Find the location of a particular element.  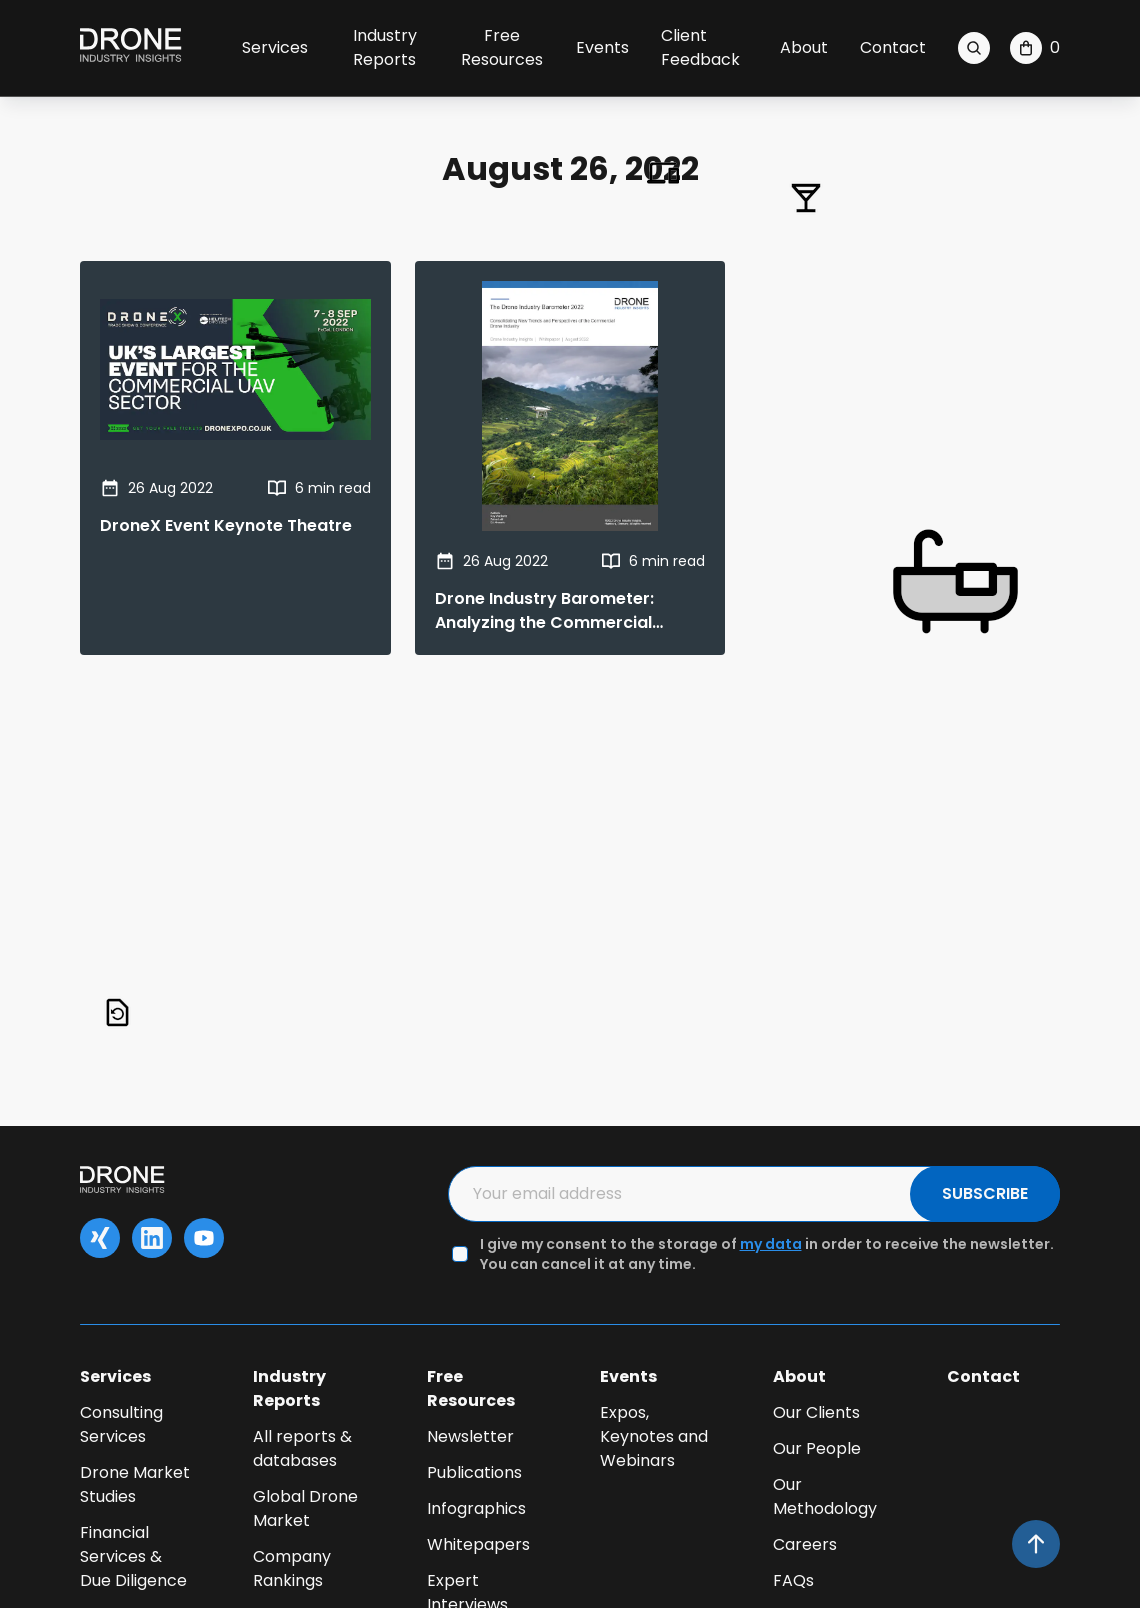

find nearby bars or nightlife is located at coordinates (806, 198).